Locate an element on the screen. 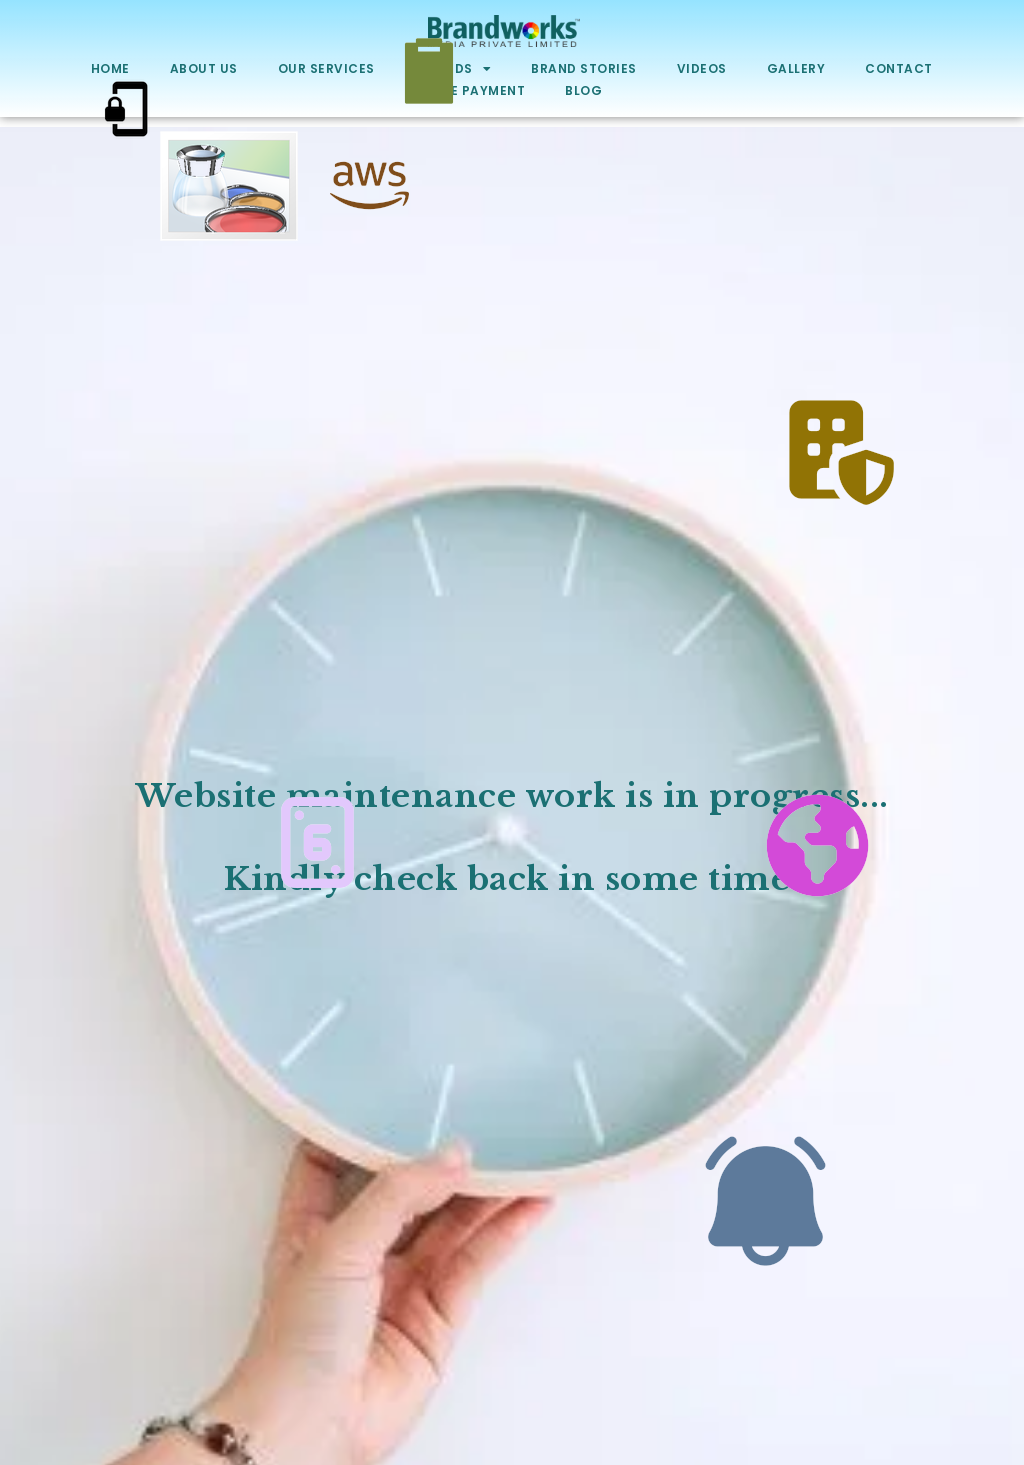  amazon web services logo is located at coordinates (369, 185).